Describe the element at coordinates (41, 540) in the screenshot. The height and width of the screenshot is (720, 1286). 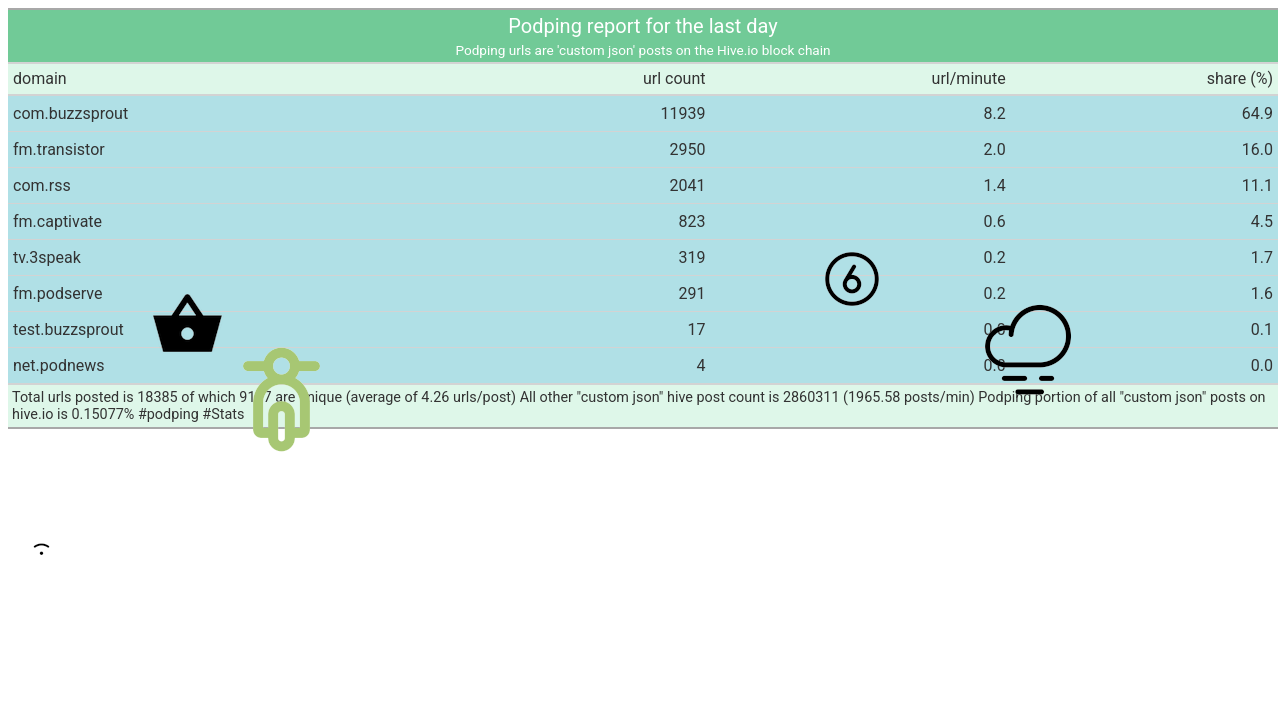
I see `indicates weak wifi signal strength` at that location.